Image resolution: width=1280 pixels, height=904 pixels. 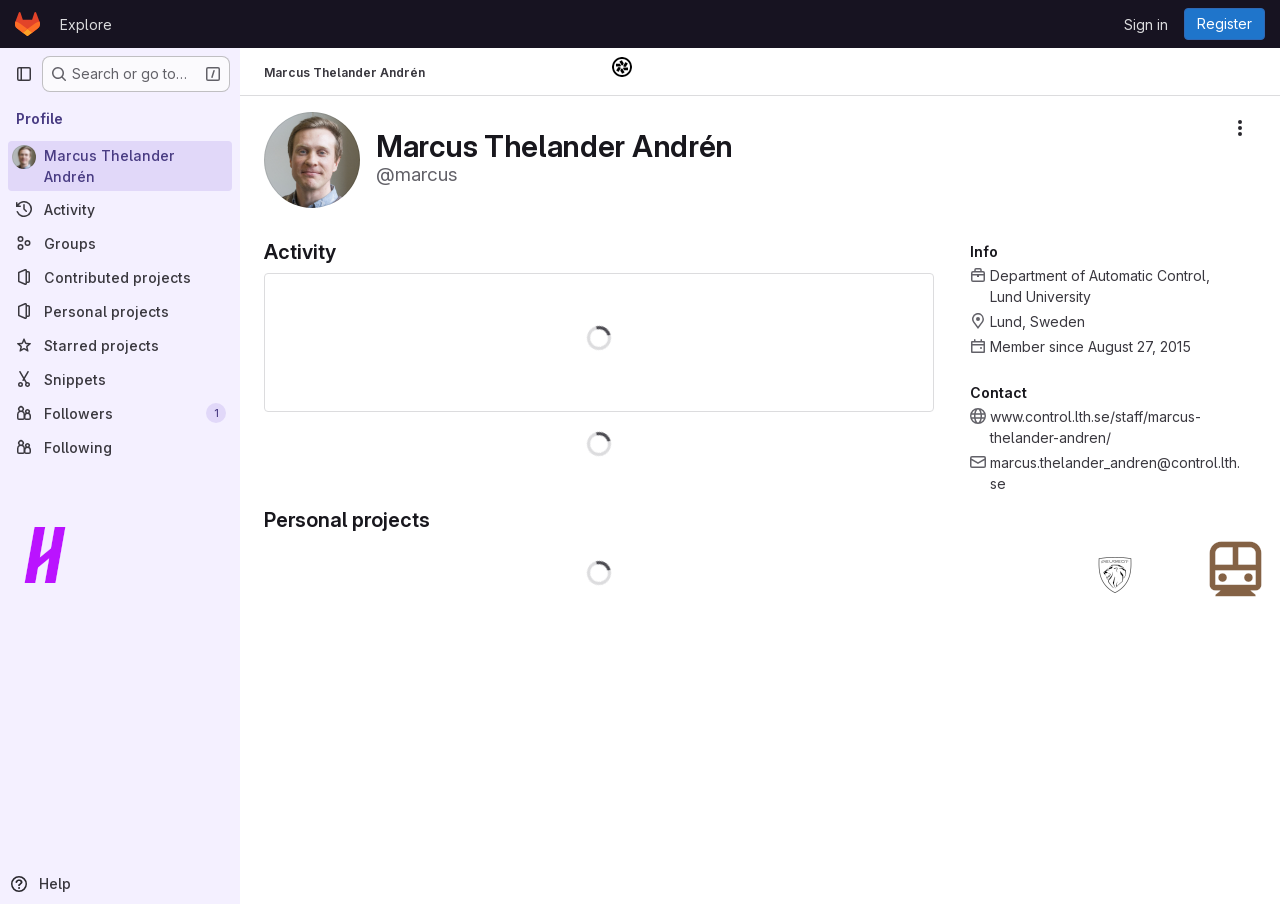 What do you see at coordinates (1115, 575) in the screenshot?
I see `Peugeot brand logo` at bounding box center [1115, 575].